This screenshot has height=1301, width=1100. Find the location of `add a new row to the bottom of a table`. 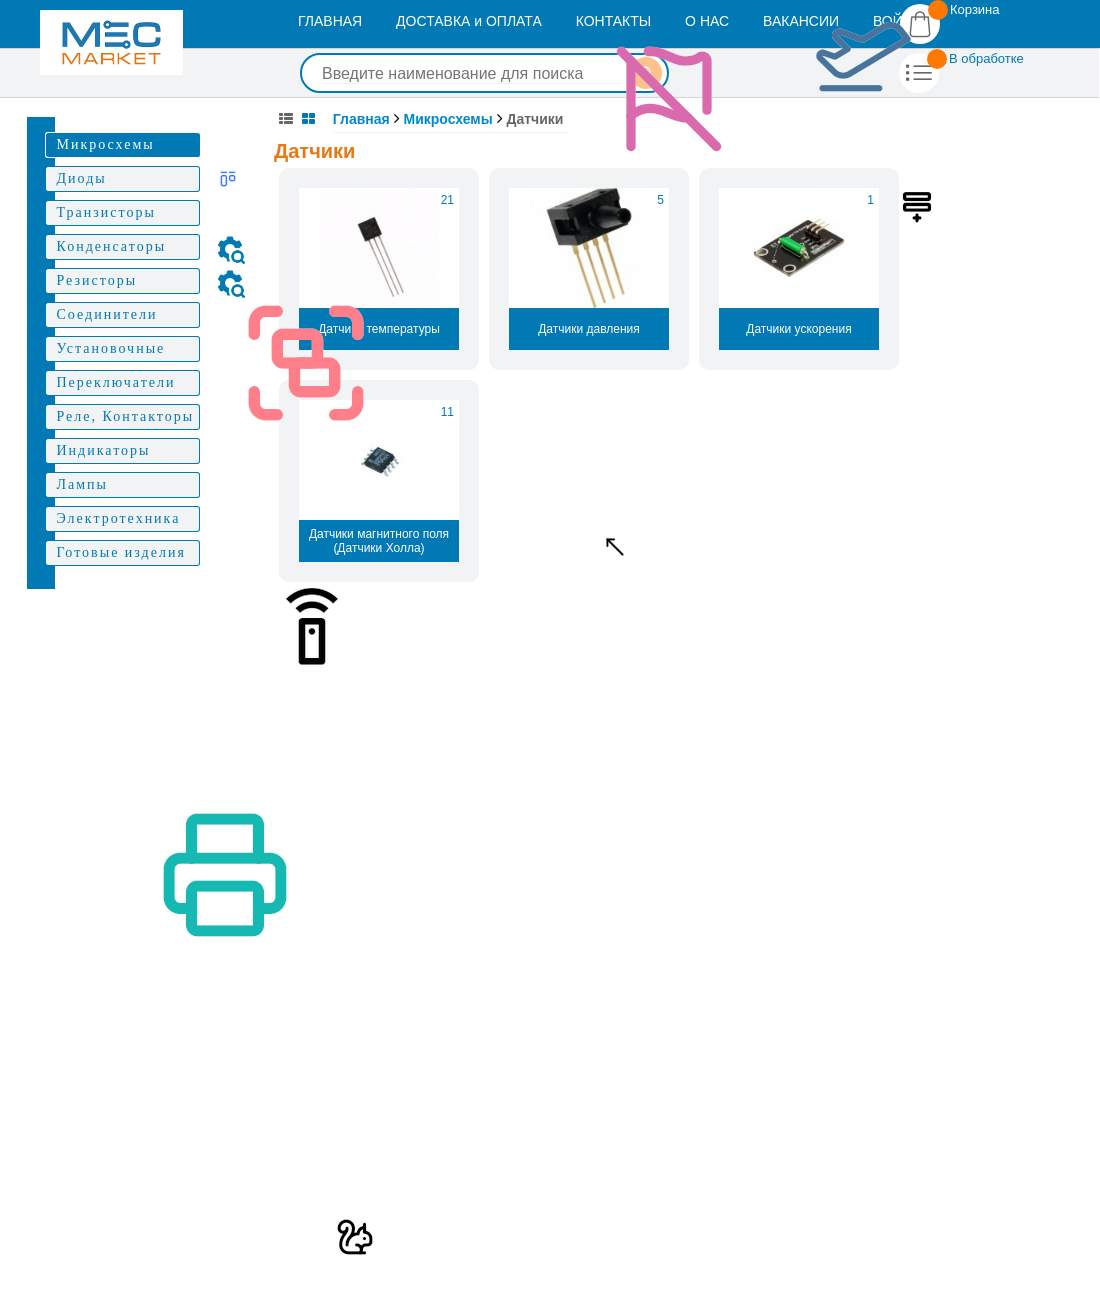

add a new row to the bottom of a table is located at coordinates (917, 205).